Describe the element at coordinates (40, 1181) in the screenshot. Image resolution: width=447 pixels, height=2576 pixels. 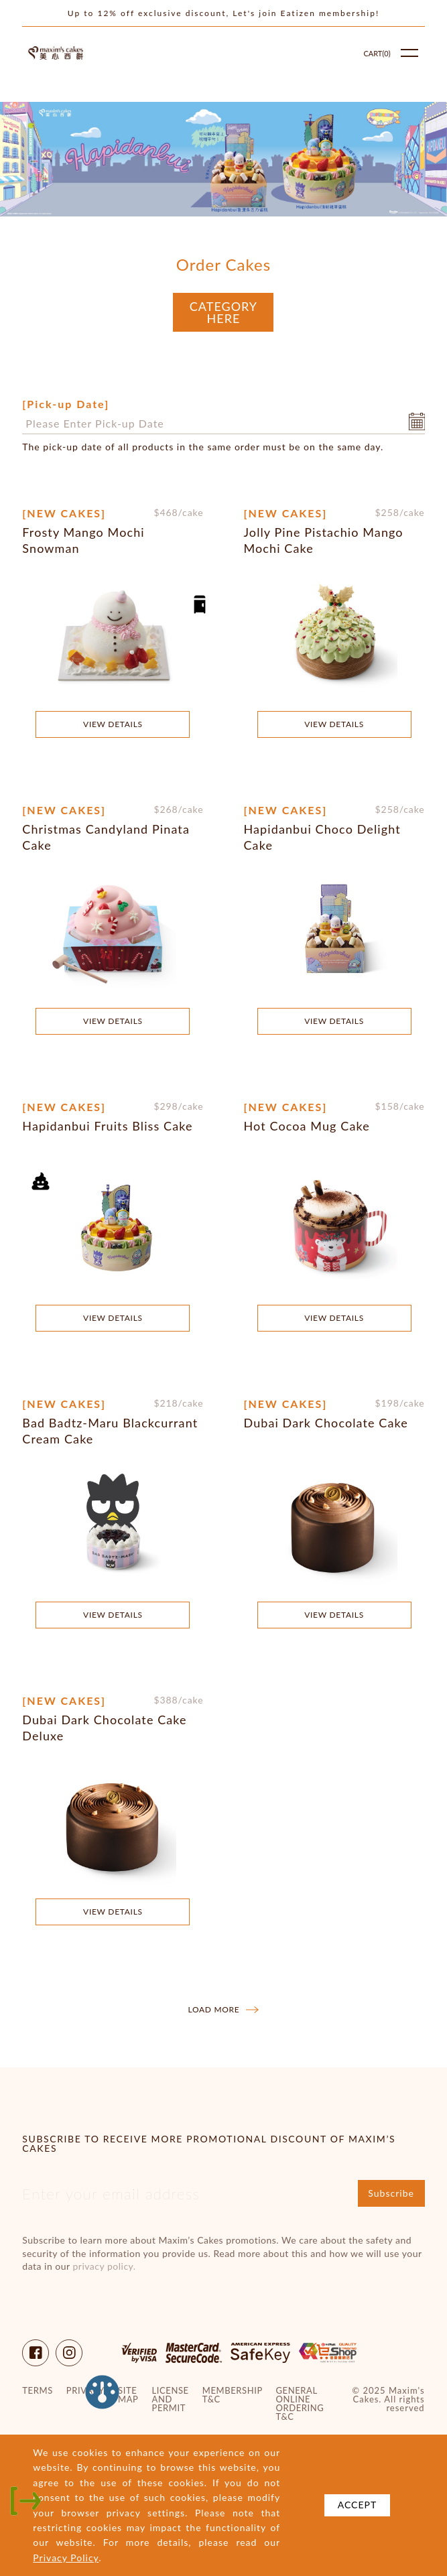
I see `add a poop emoji reaction` at that location.